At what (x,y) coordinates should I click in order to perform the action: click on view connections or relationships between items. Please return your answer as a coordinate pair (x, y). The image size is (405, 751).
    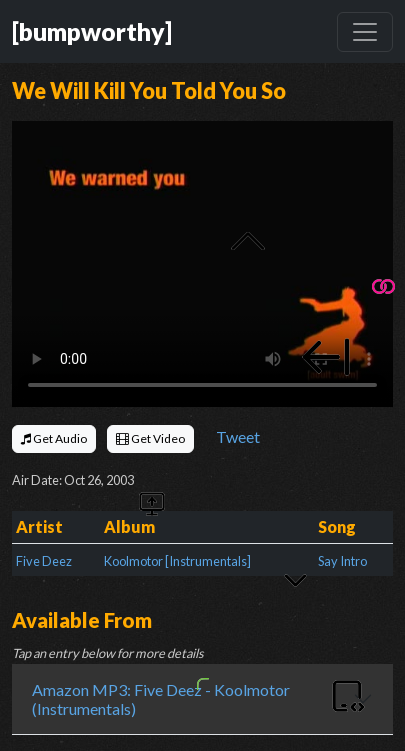
    Looking at the image, I should click on (383, 286).